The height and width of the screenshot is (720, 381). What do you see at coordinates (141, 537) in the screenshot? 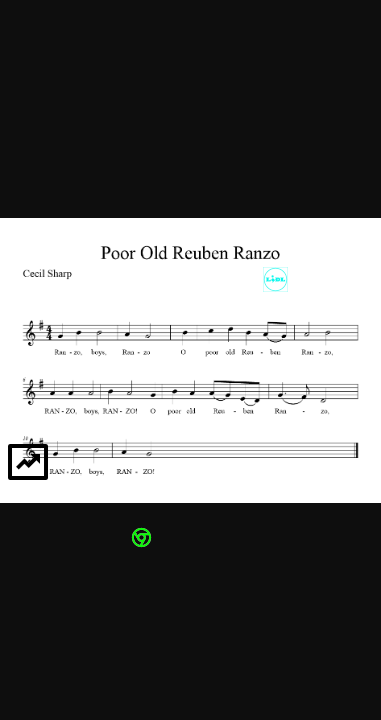
I see `open Google Chrome browser` at bounding box center [141, 537].